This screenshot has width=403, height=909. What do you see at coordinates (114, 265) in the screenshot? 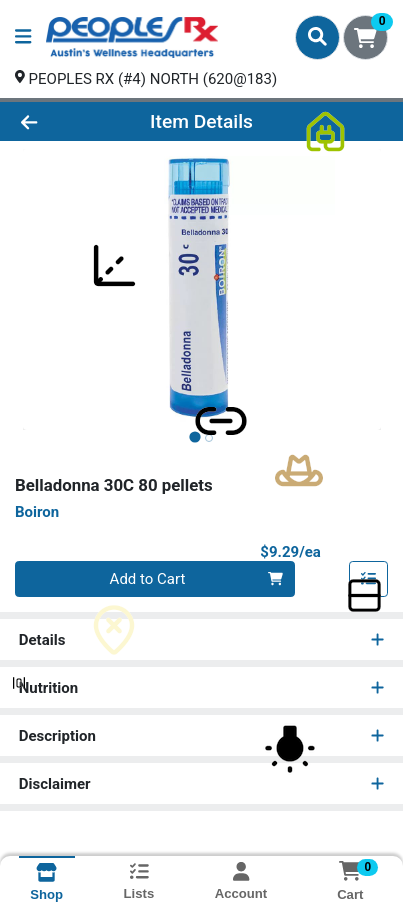
I see `toggle 3D view mode` at bounding box center [114, 265].